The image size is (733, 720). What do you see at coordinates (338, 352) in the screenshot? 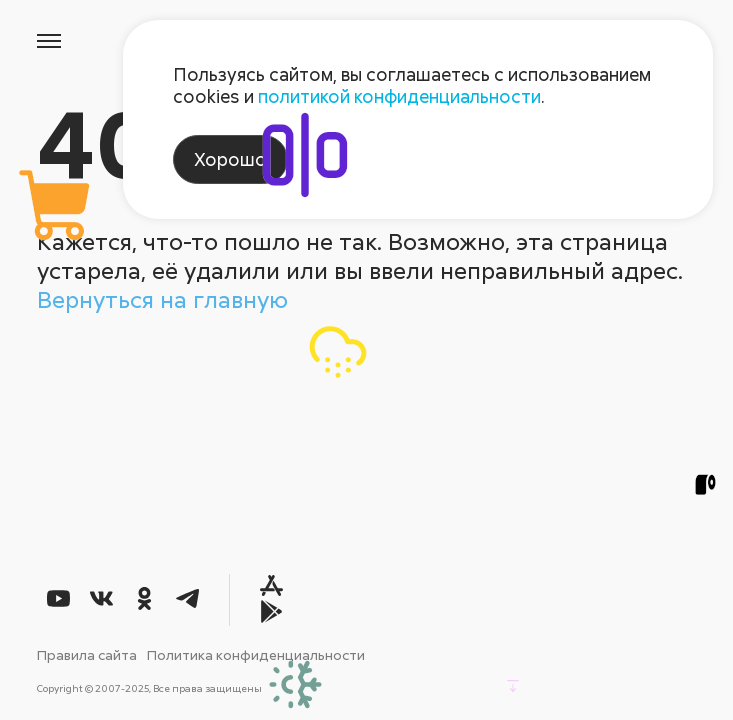
I see `indicates snowy weather conditions` at bounding box center [338, 352].